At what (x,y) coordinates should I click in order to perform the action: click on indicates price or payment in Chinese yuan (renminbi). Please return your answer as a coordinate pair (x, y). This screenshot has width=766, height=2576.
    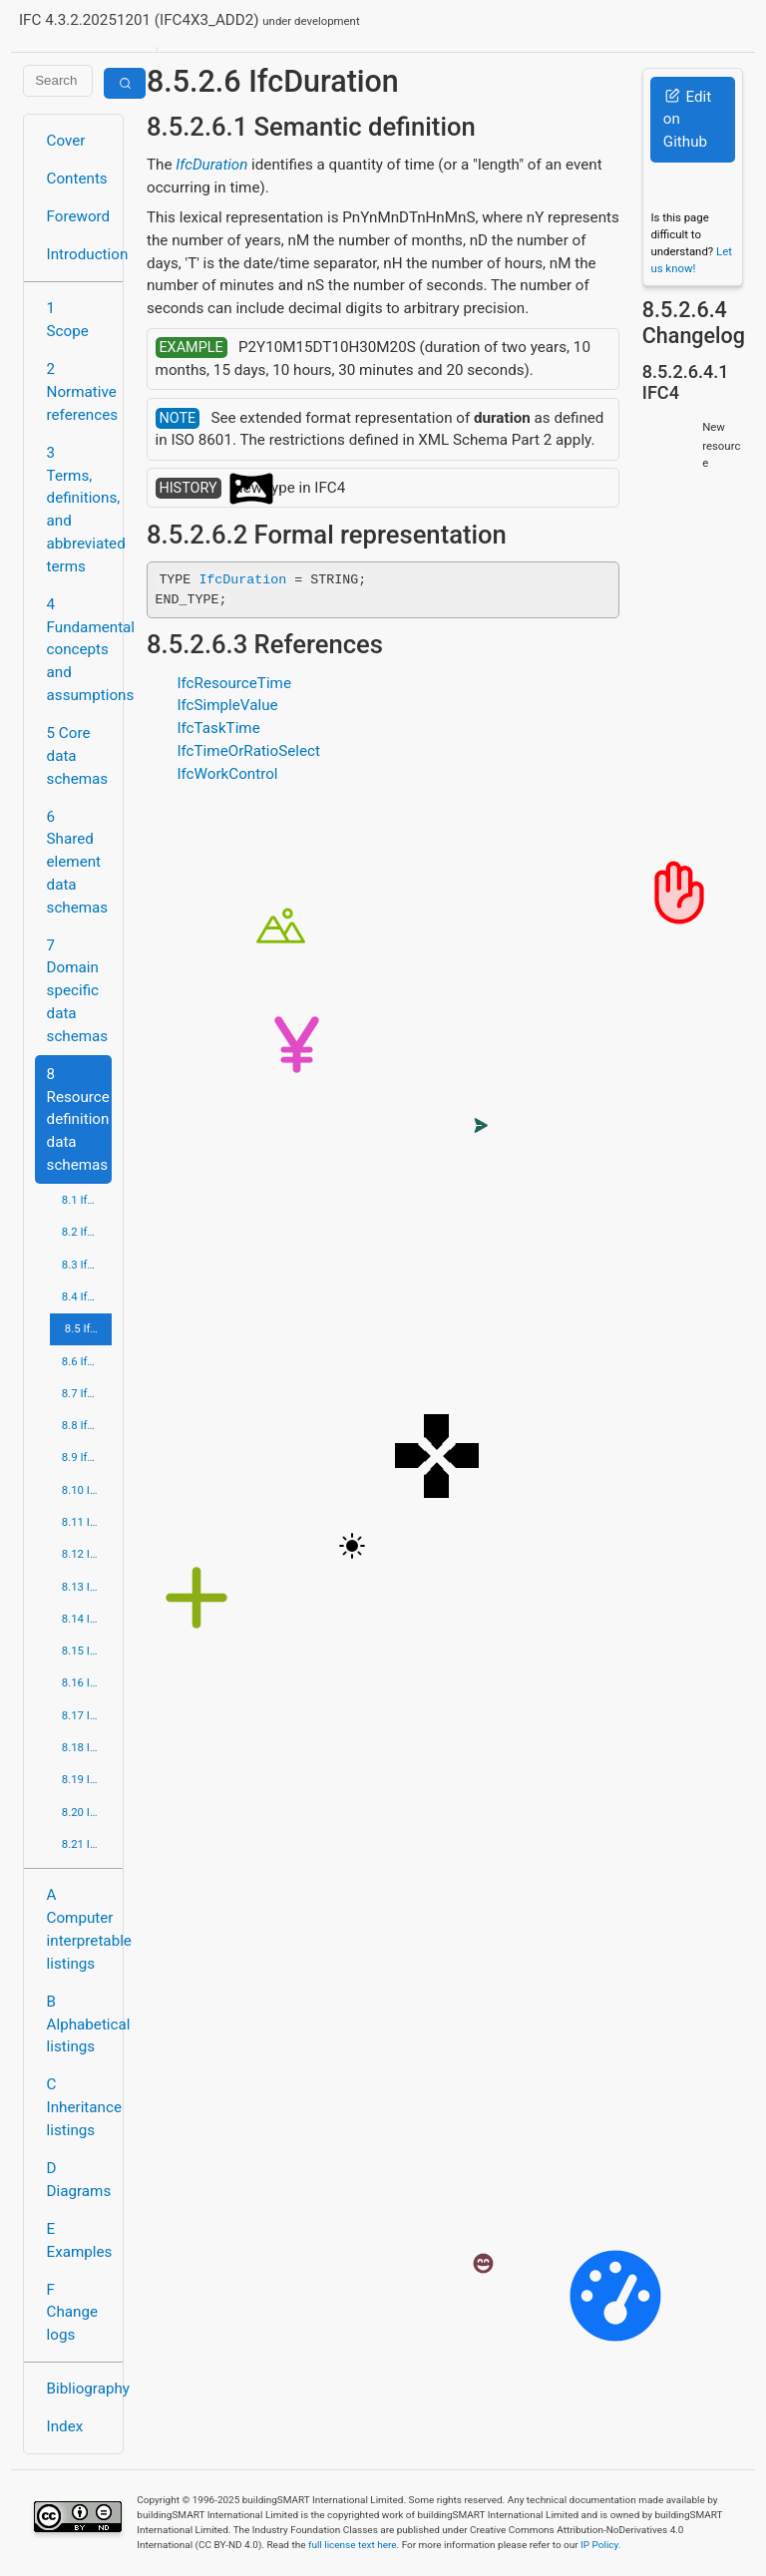
    Looking at the image, I should click on (296, 1044).